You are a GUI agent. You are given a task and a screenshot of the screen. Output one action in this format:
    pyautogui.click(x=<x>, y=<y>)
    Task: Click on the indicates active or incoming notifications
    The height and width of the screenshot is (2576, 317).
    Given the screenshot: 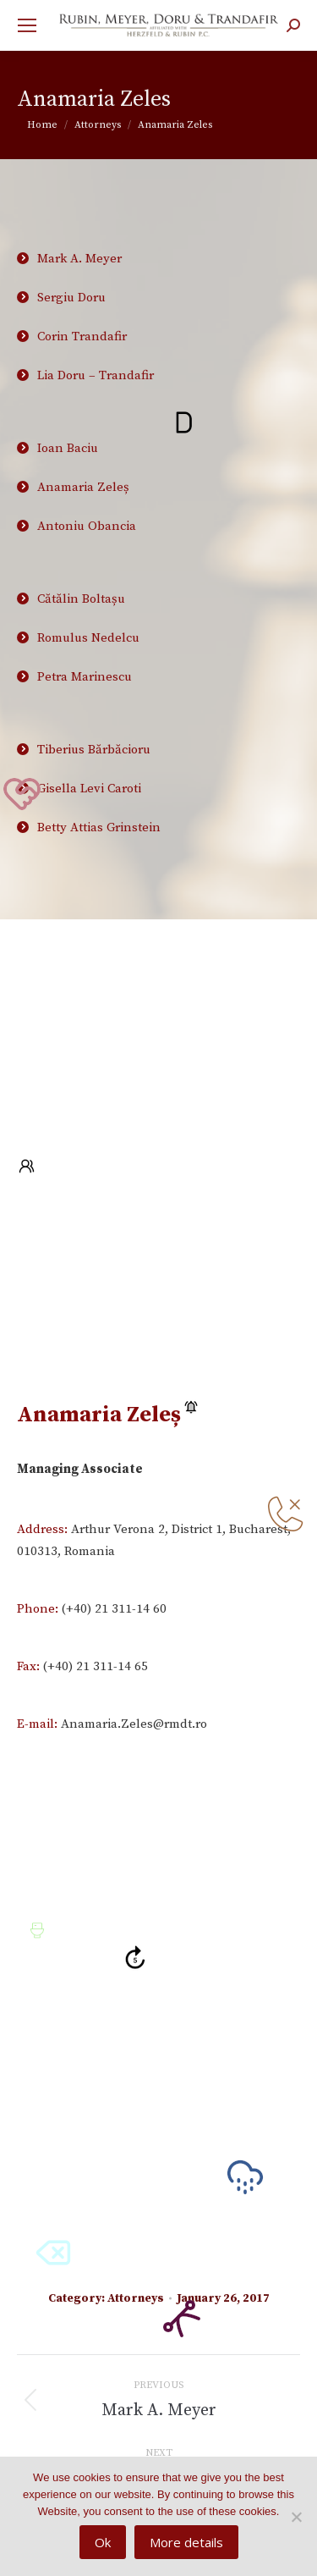 What is the action you would take?
    pyautogui.click(x=191, y=1407)
    